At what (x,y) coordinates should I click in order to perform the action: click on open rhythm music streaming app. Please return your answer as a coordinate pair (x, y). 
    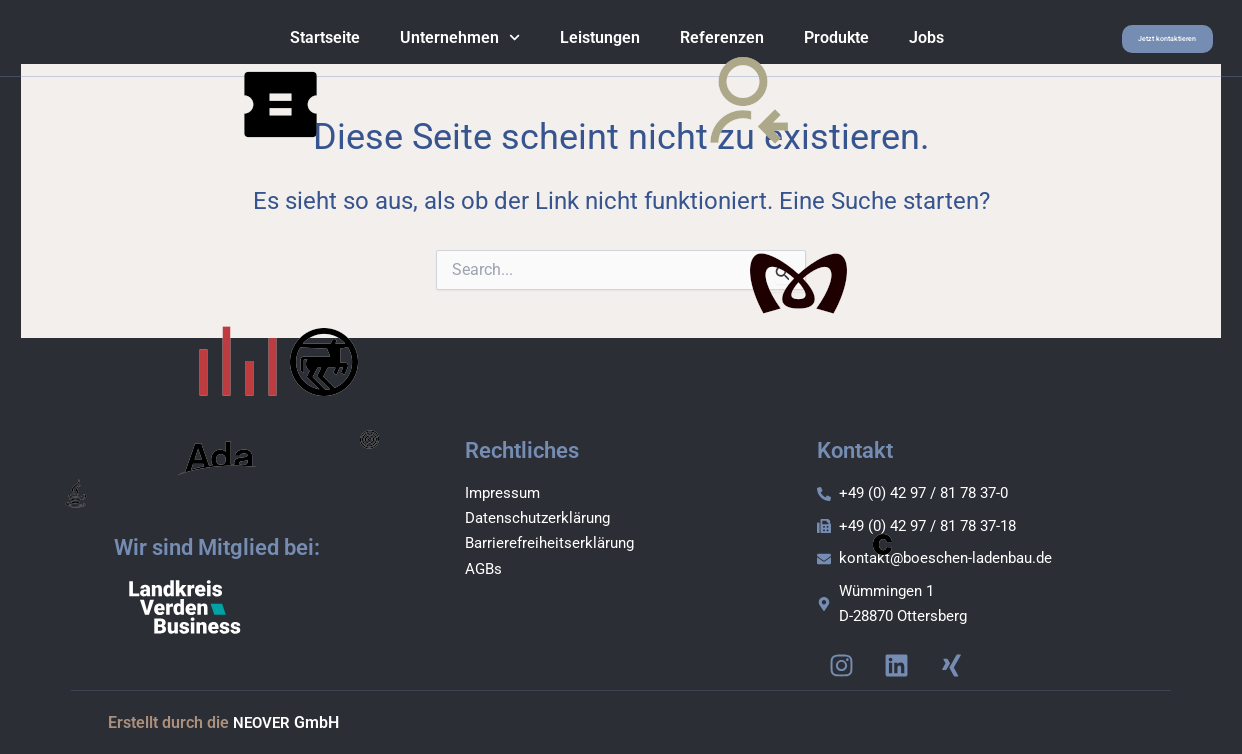
    Looking at the image, I should click on (238, 361).